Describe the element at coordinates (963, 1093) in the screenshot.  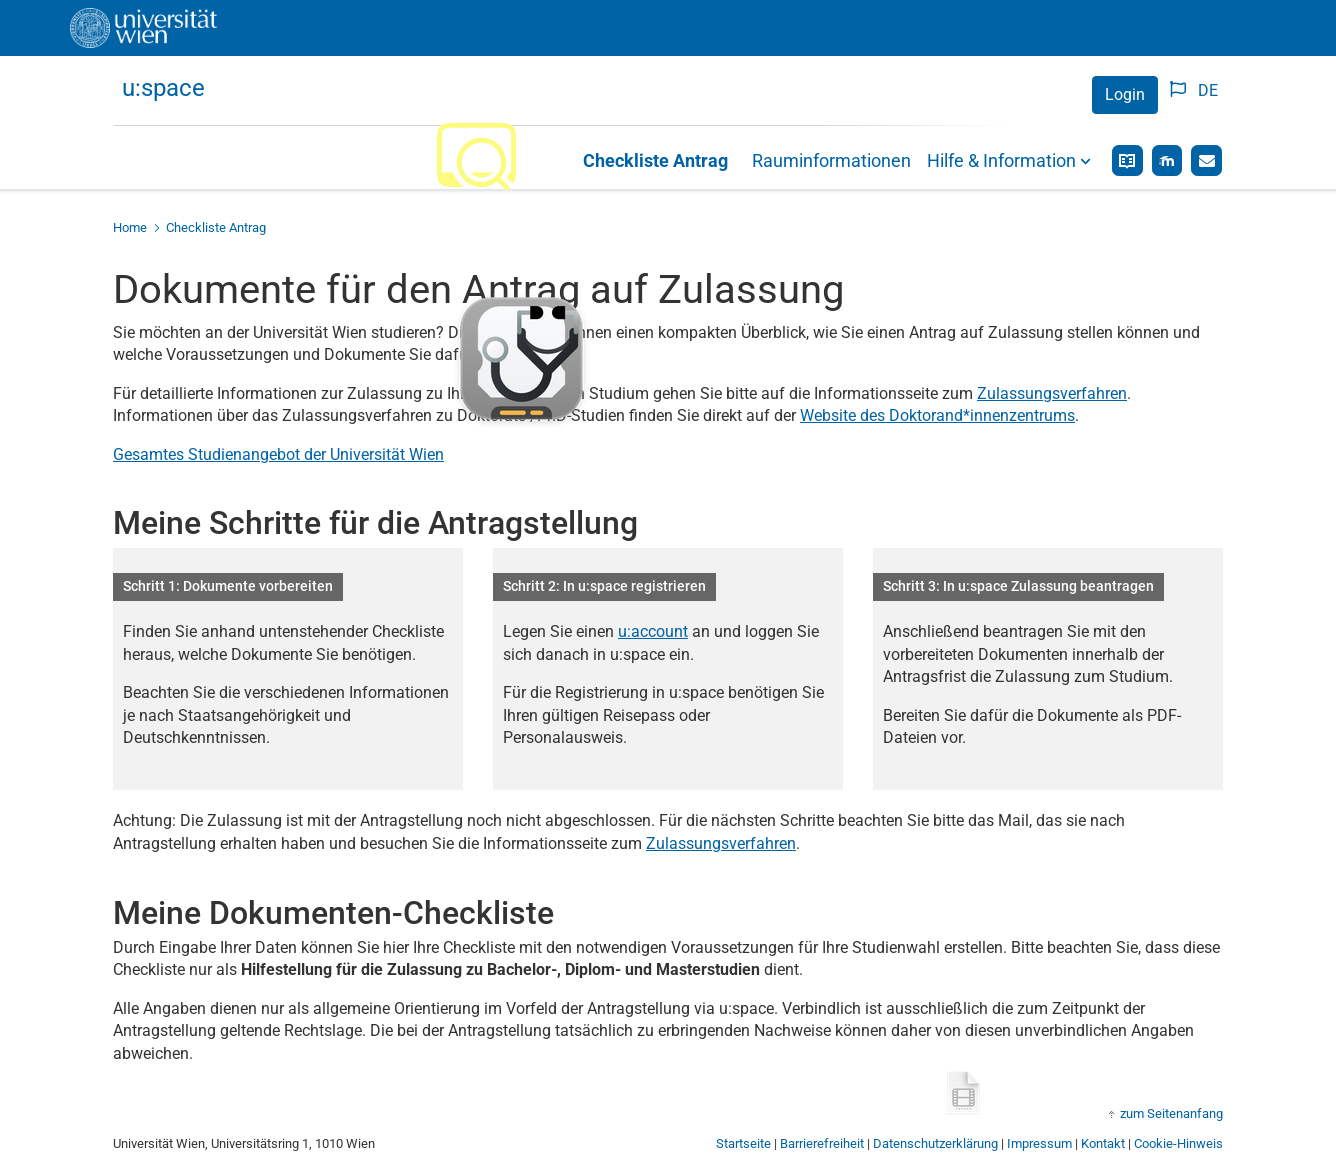
I see `an srt subtitle file` at that location.